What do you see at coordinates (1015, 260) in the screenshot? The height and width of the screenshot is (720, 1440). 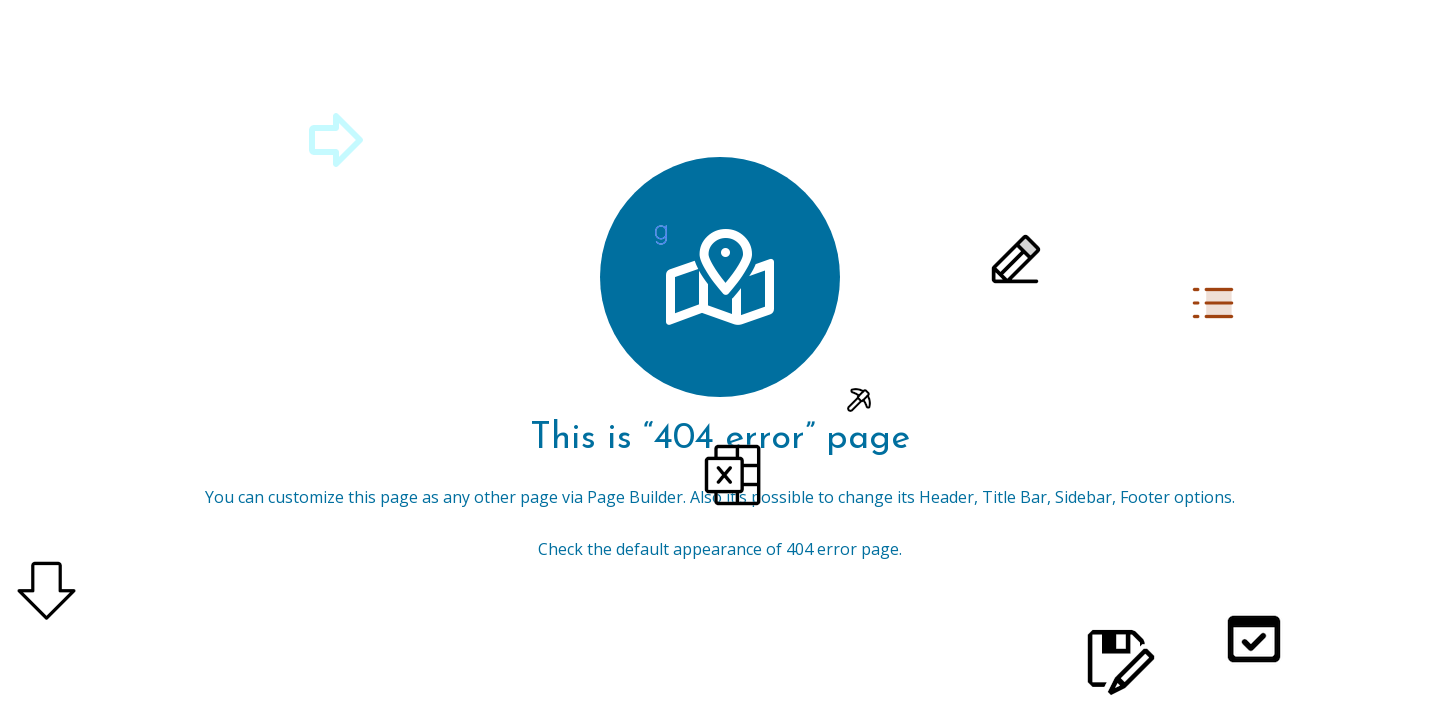 I see `edit text or content` at bounding box center [1015, 260].